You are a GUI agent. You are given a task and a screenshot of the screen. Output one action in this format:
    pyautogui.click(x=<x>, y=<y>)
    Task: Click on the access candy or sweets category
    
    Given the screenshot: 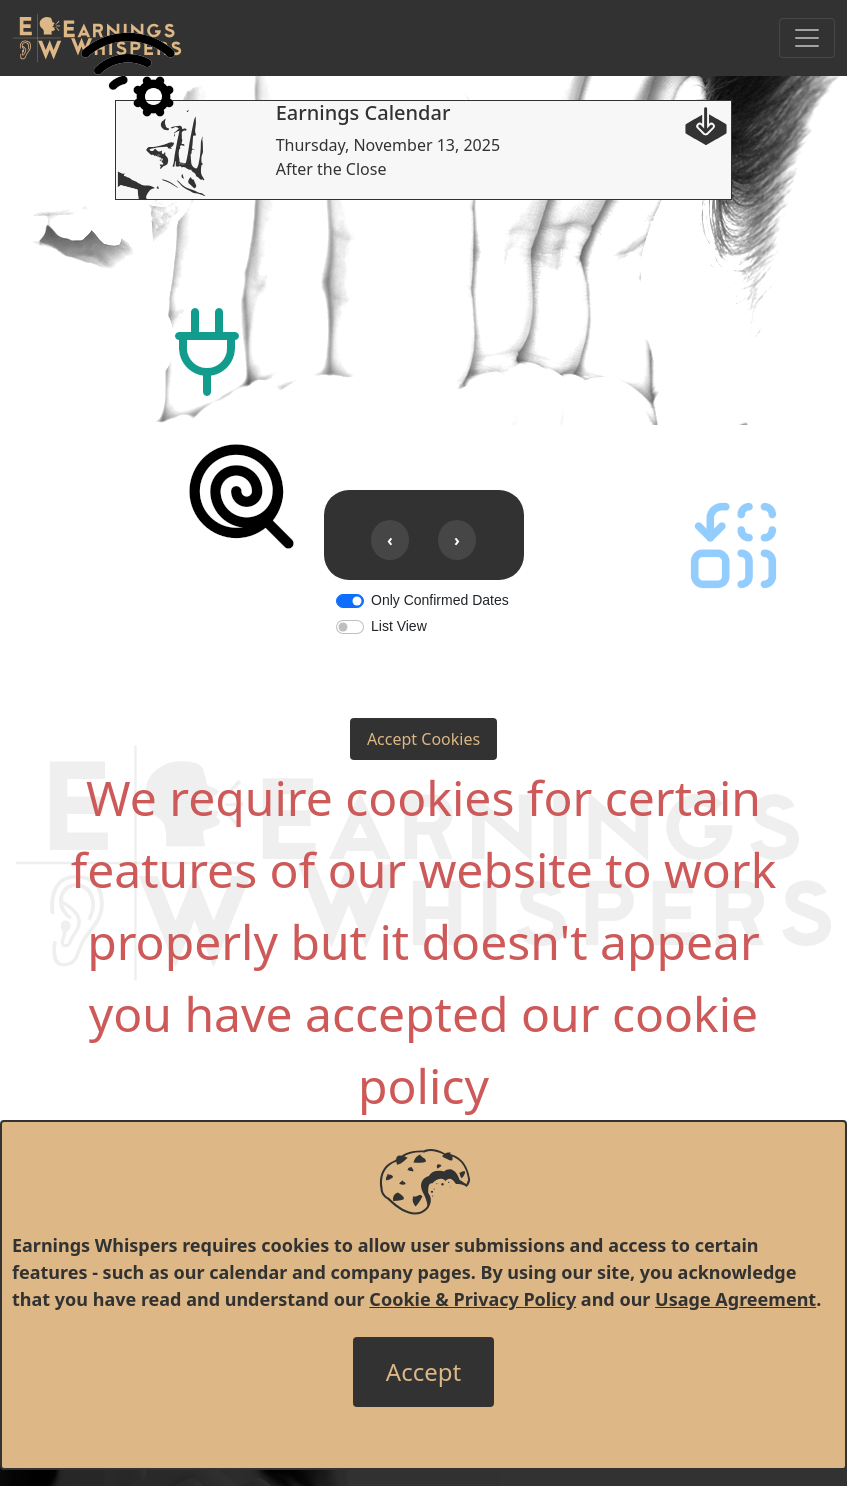 What is the action you would take?
    pyautogui.click(x=241, y=496)
    